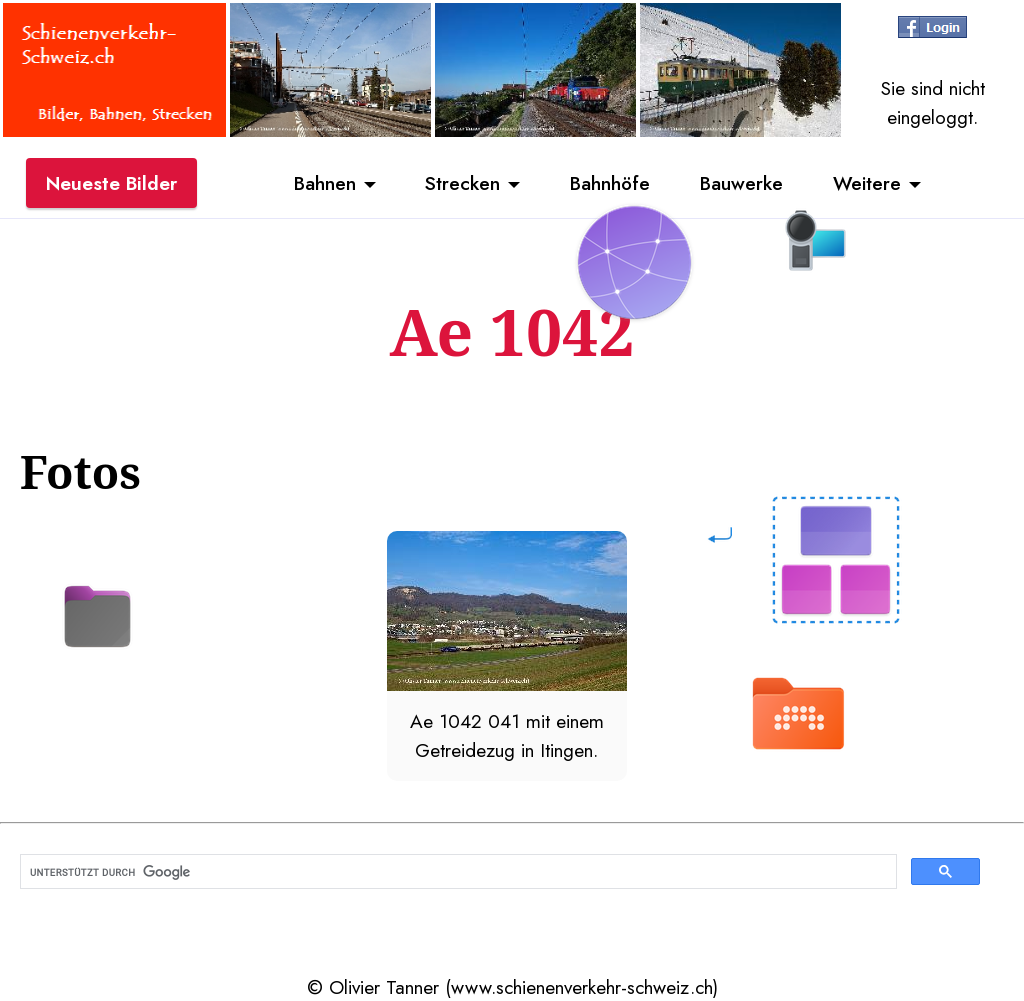 The height and width of the screenshot is (1001, 1024). I want to click on open folder to view contents, so click(97, 616).